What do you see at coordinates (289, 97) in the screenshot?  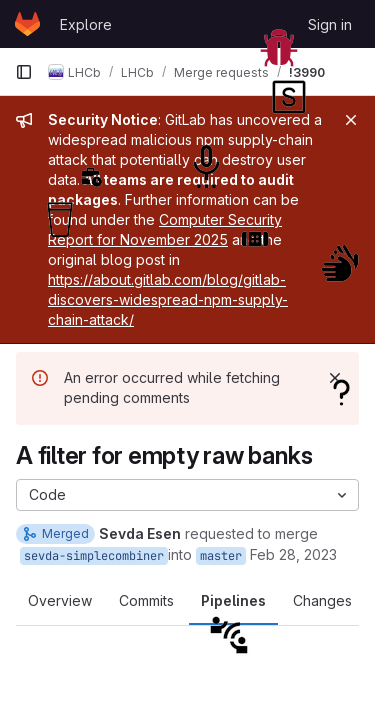 I see `link to Stripe payment services` at bounding box center [289, 97].